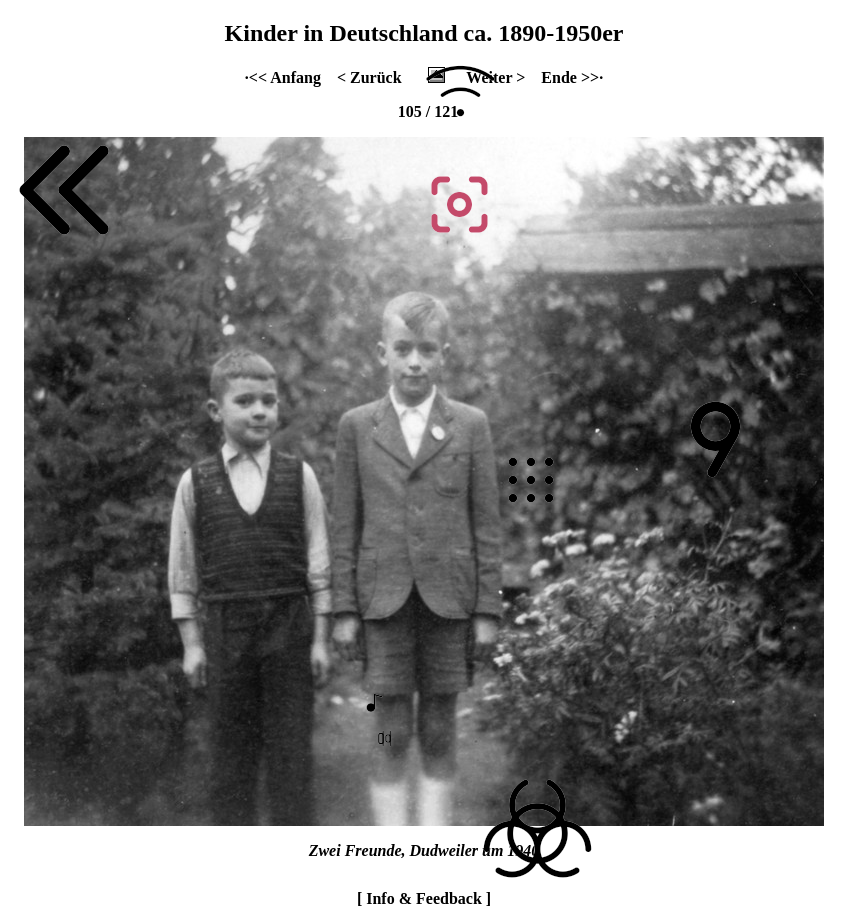 Image resolution: width=848 pixels, height=924 pixels. Describe the element at coordinates (715, 439) in the screenshot. I see `indicates the number nine in a list or sequence` at that location.